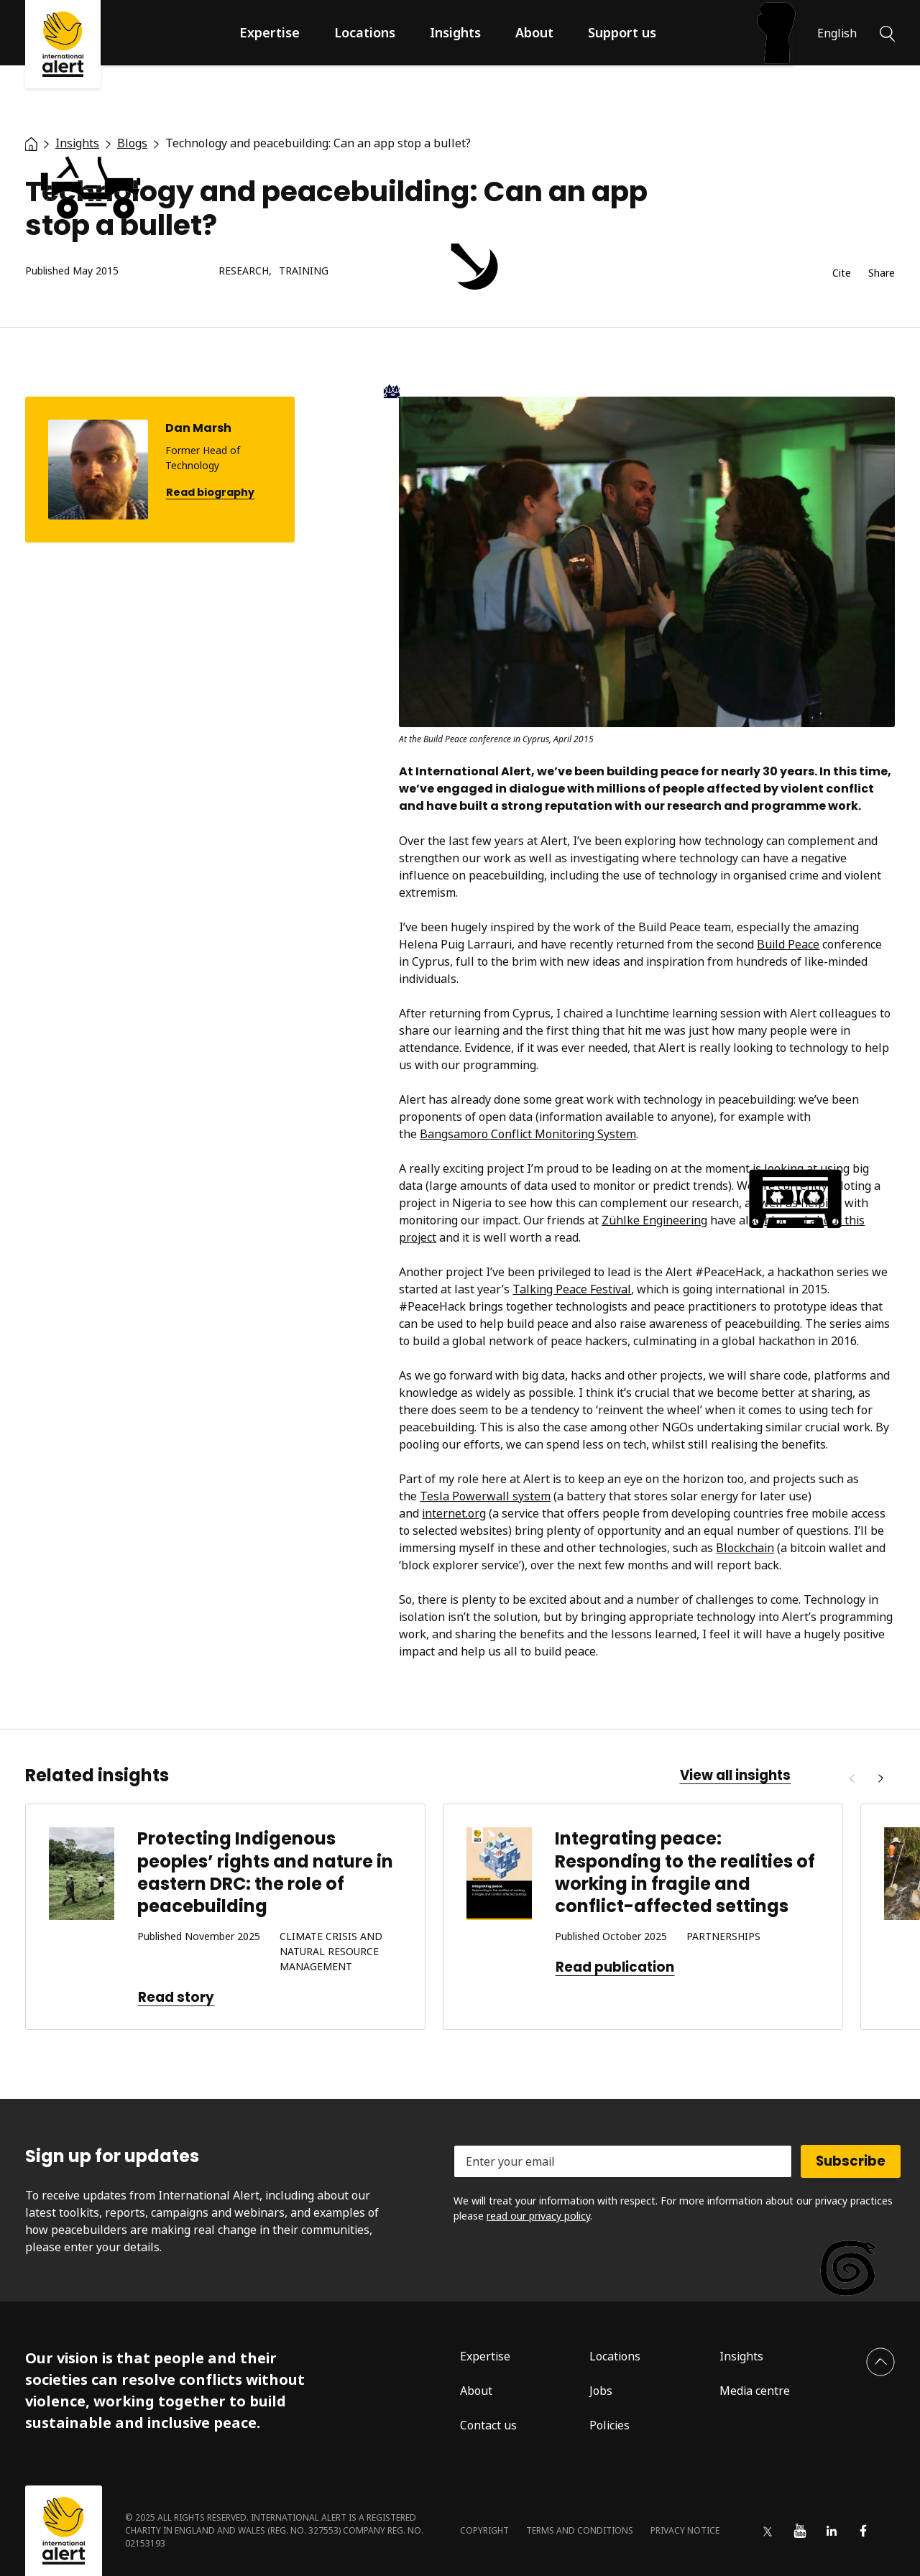 The width and height of the screenshot is (920, 2576). Describe the element at coordinates (91, 188) in the screenshot. I see `select off-road vehicle type` at that location.